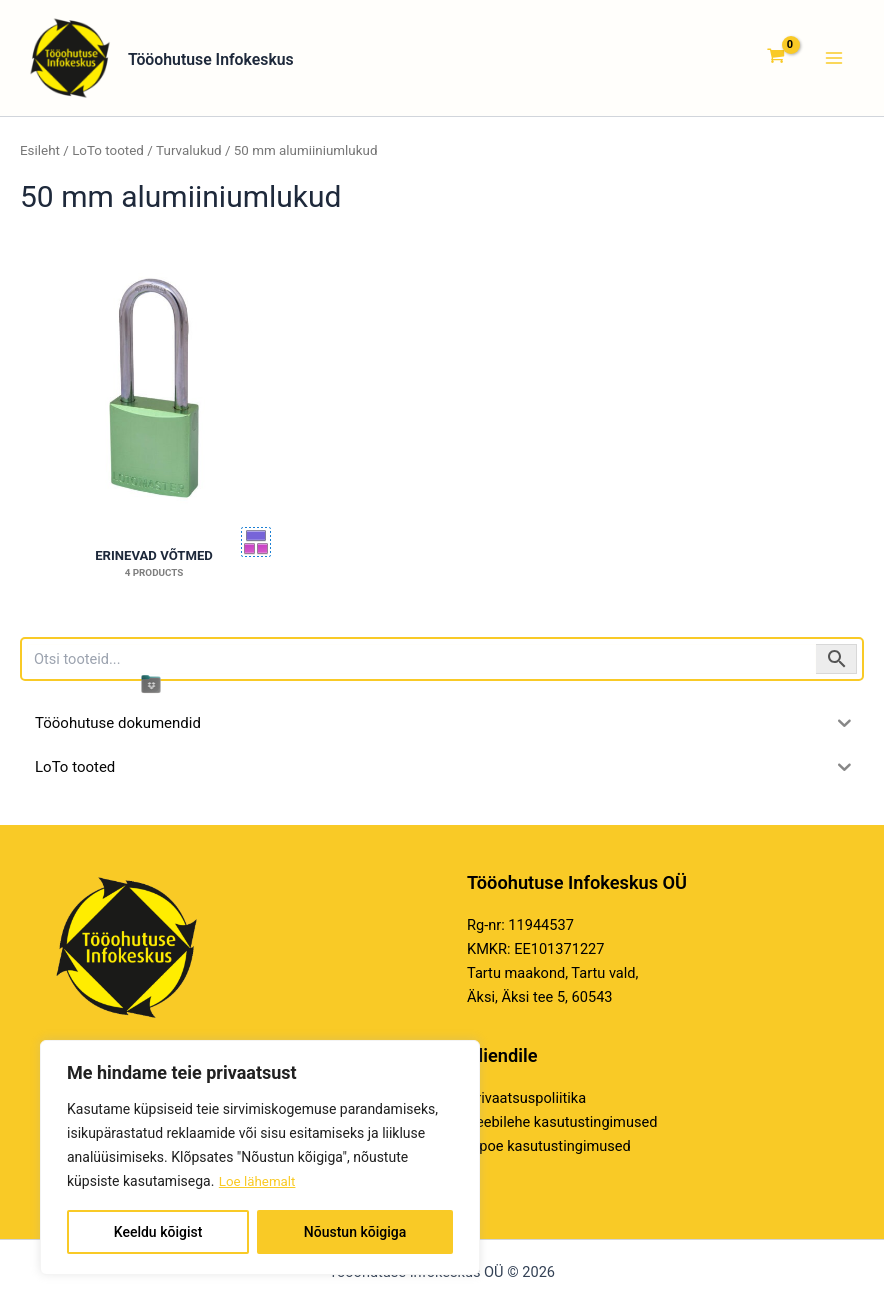 Image resolution: width=884 pixels, height=1315 pixels. What do you see at coordinates (256, 542) in the screenshot?
I see `select all items in the current view` at bounding box center [256, 542].